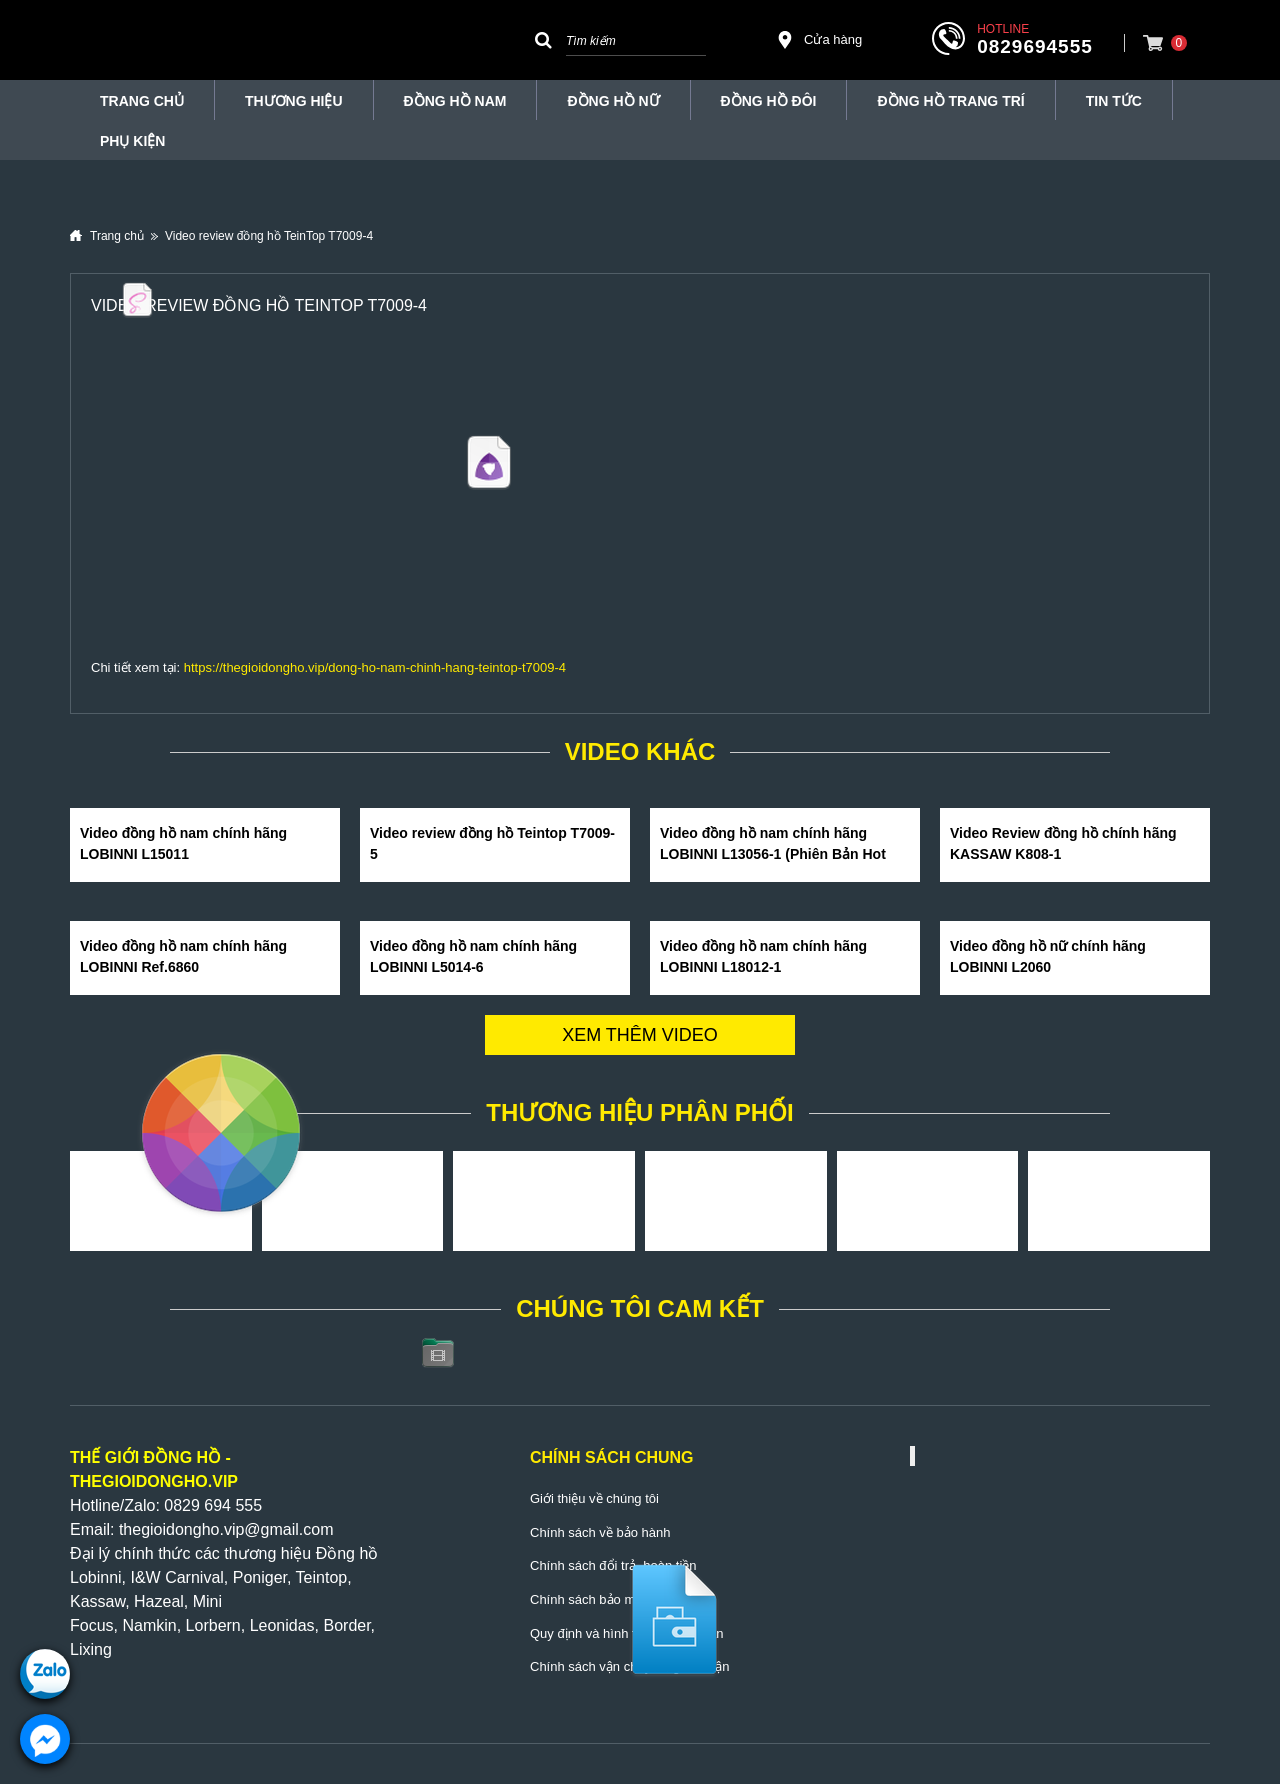  What do you see at coordinates (221, 1133) in the screenshot?
I see `open color preferences or theme settings` at bounding box center [221, 1133].